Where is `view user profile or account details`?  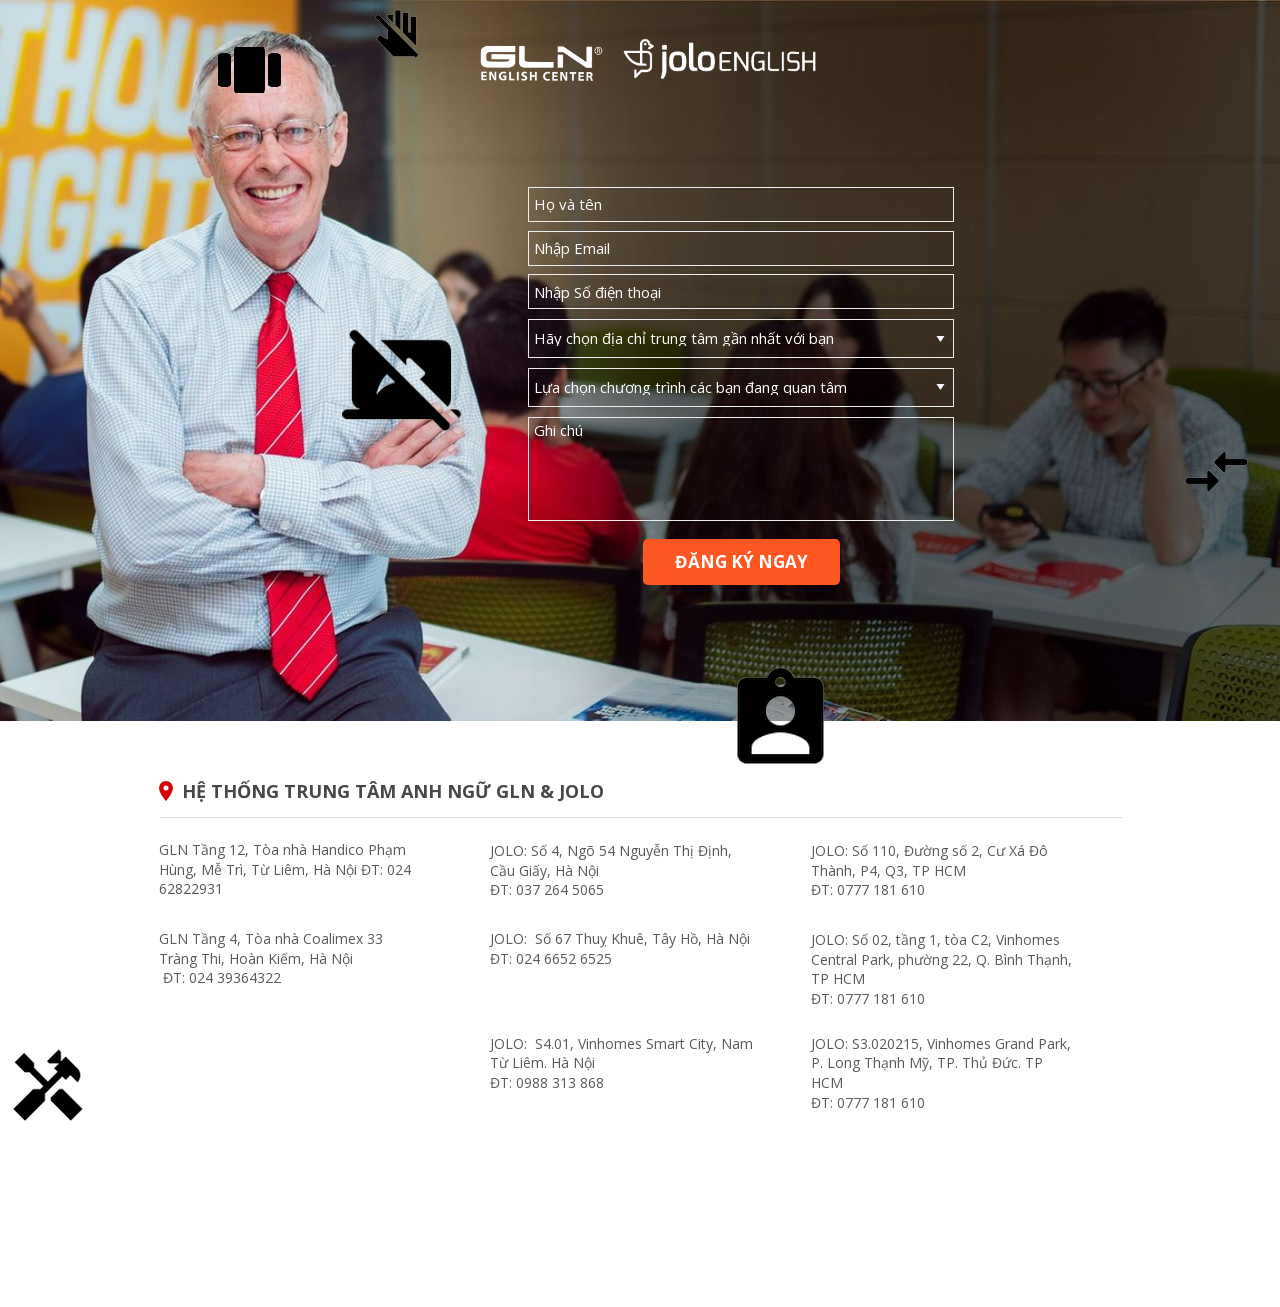 view user profile or account details is located at coordinates (780, 720).